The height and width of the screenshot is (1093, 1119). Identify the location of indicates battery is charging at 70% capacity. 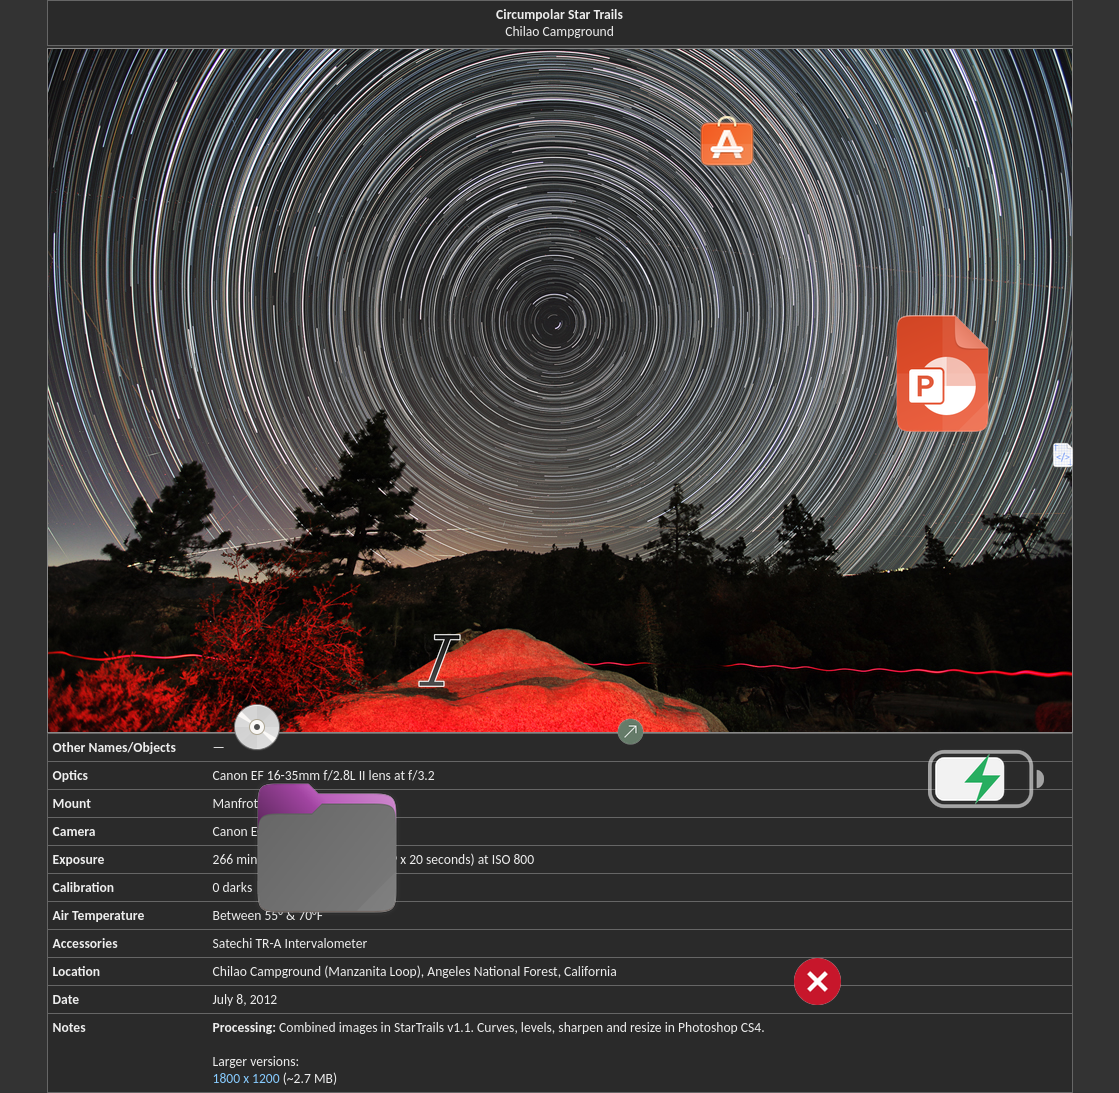
(986, 779).